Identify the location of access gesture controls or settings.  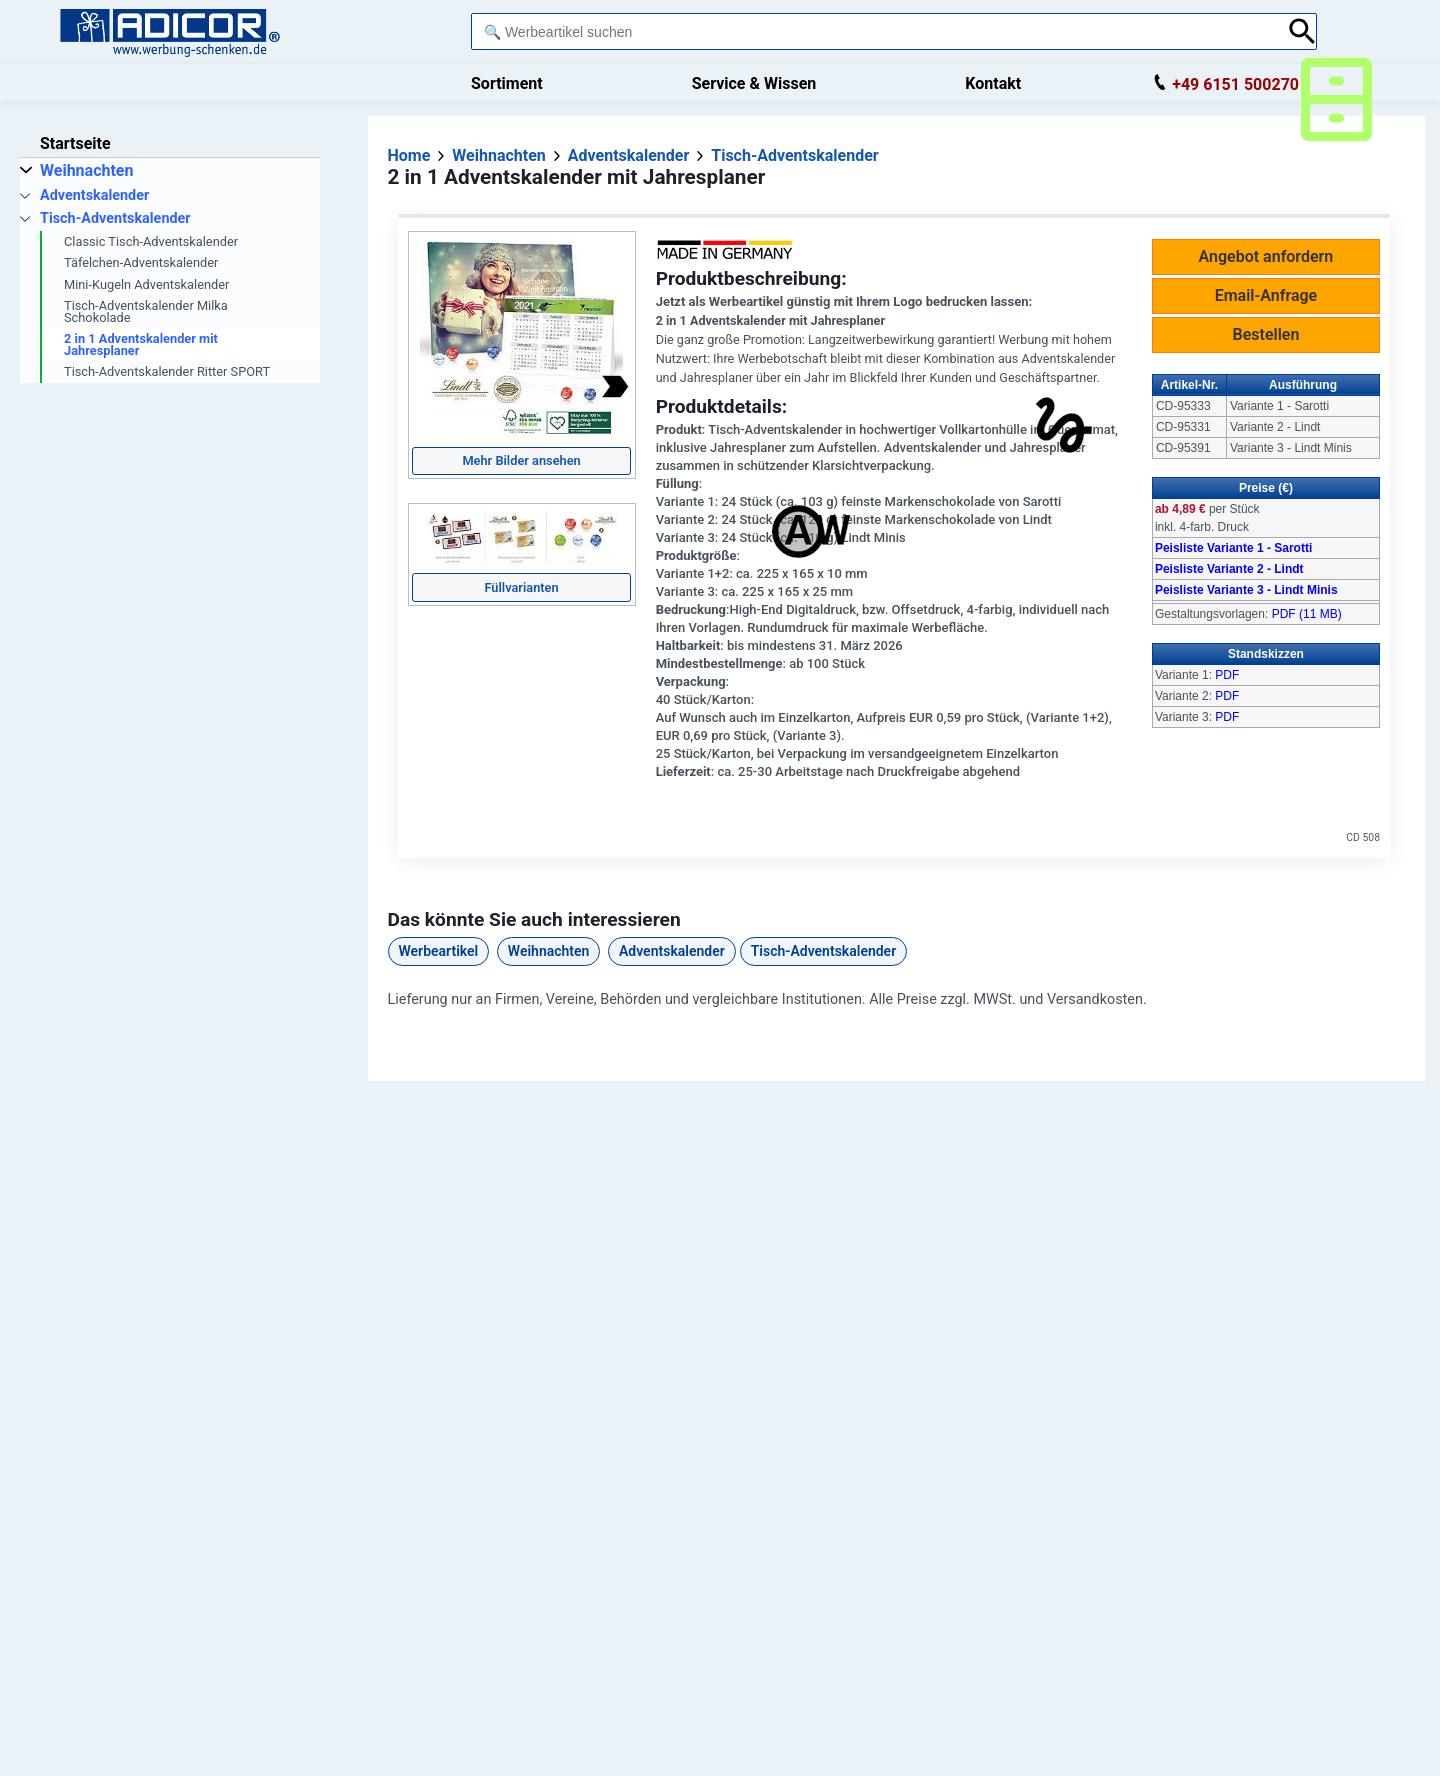
(1064, 425).